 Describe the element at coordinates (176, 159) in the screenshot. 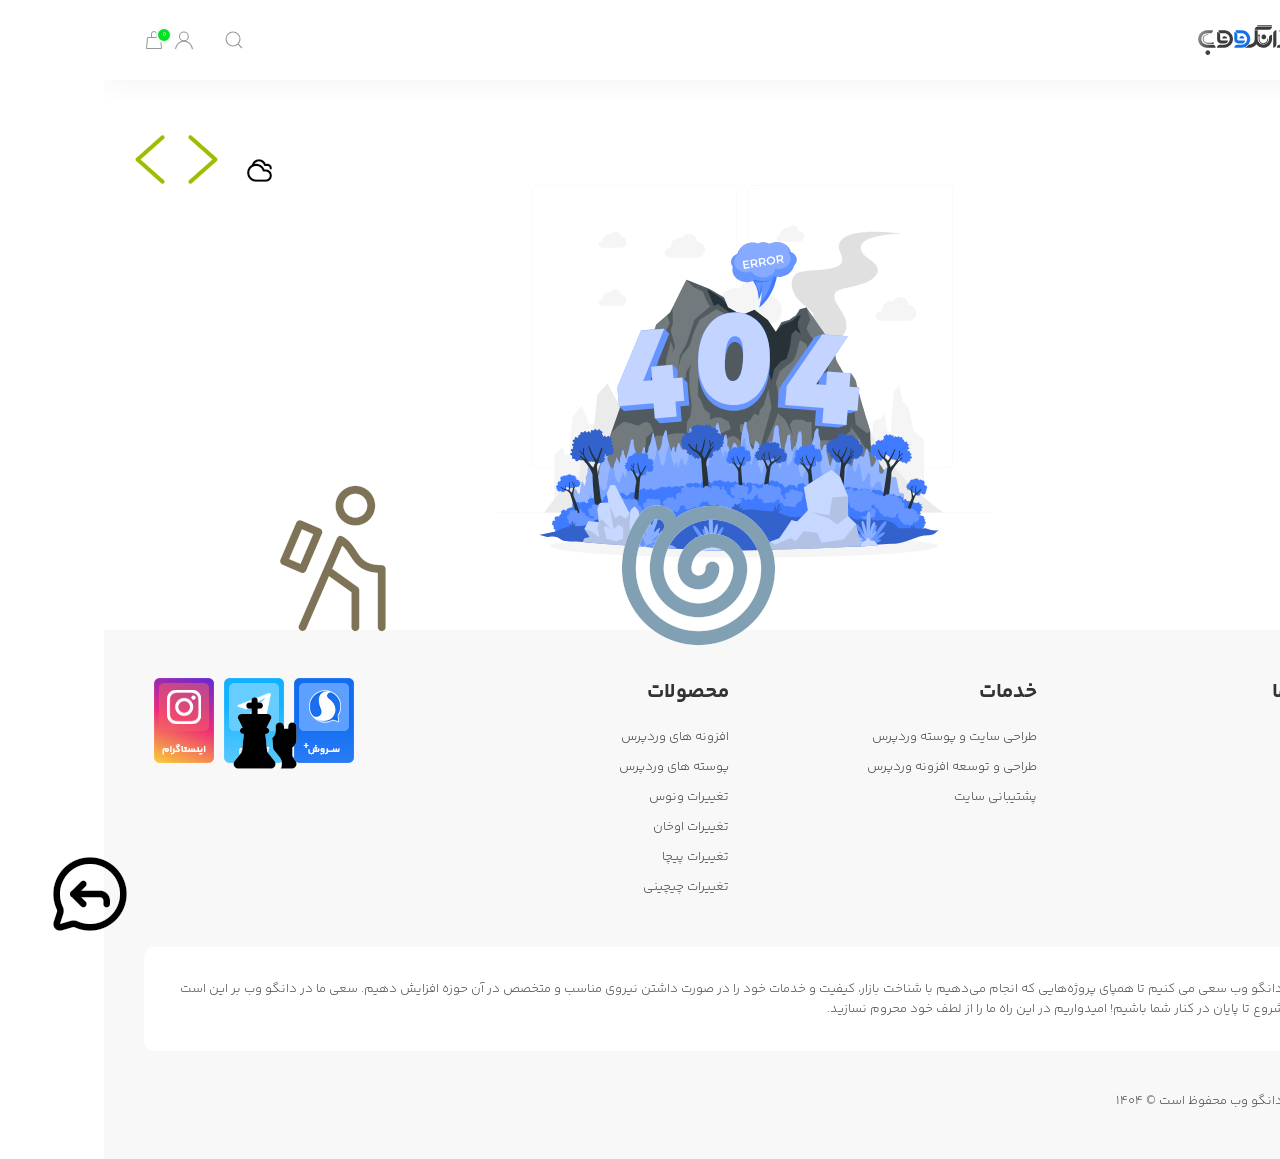

I see `view or edit source code` at that location.